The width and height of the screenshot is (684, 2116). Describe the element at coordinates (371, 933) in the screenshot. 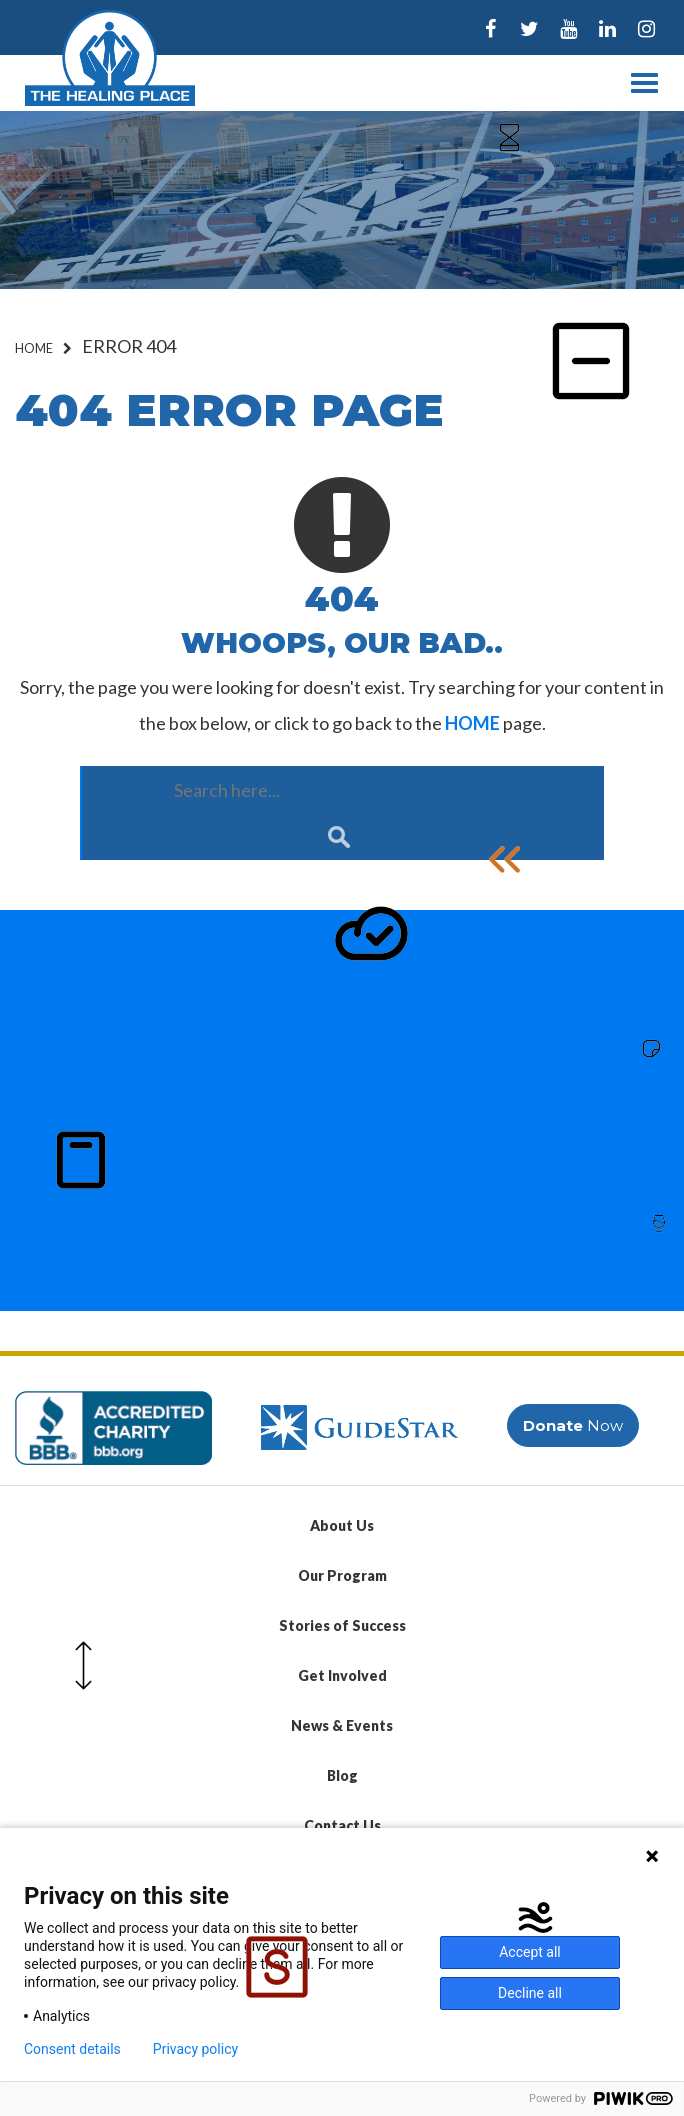

I see `file successfully uploaded to cloud storage` at that location.